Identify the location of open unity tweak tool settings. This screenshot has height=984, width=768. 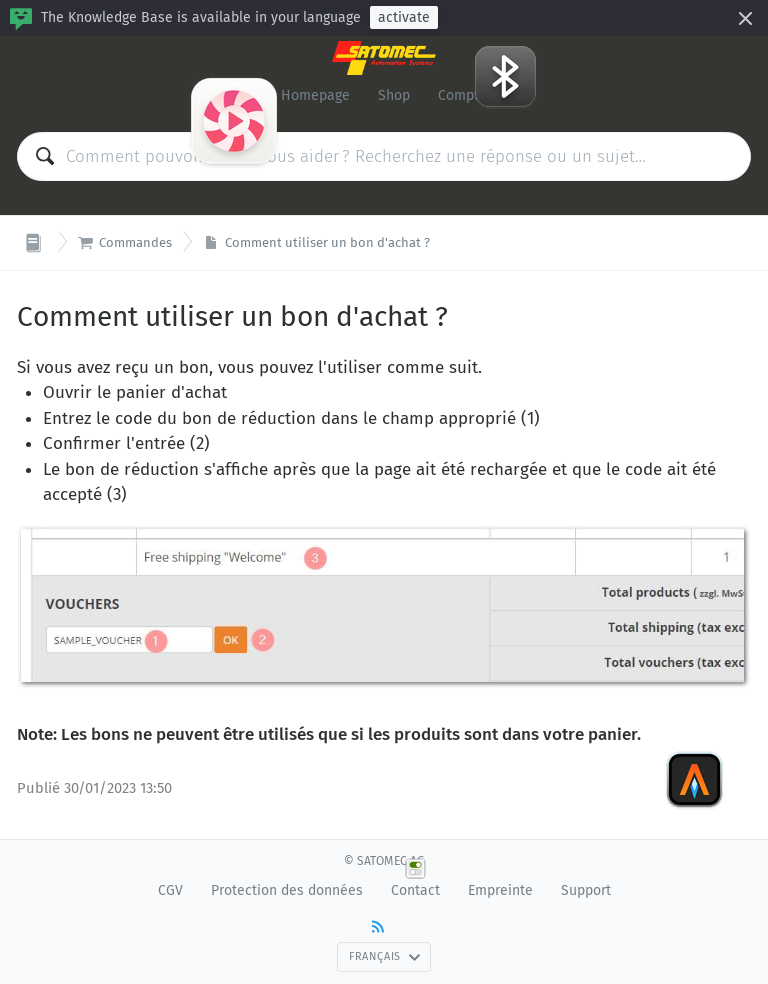
(415, 868).